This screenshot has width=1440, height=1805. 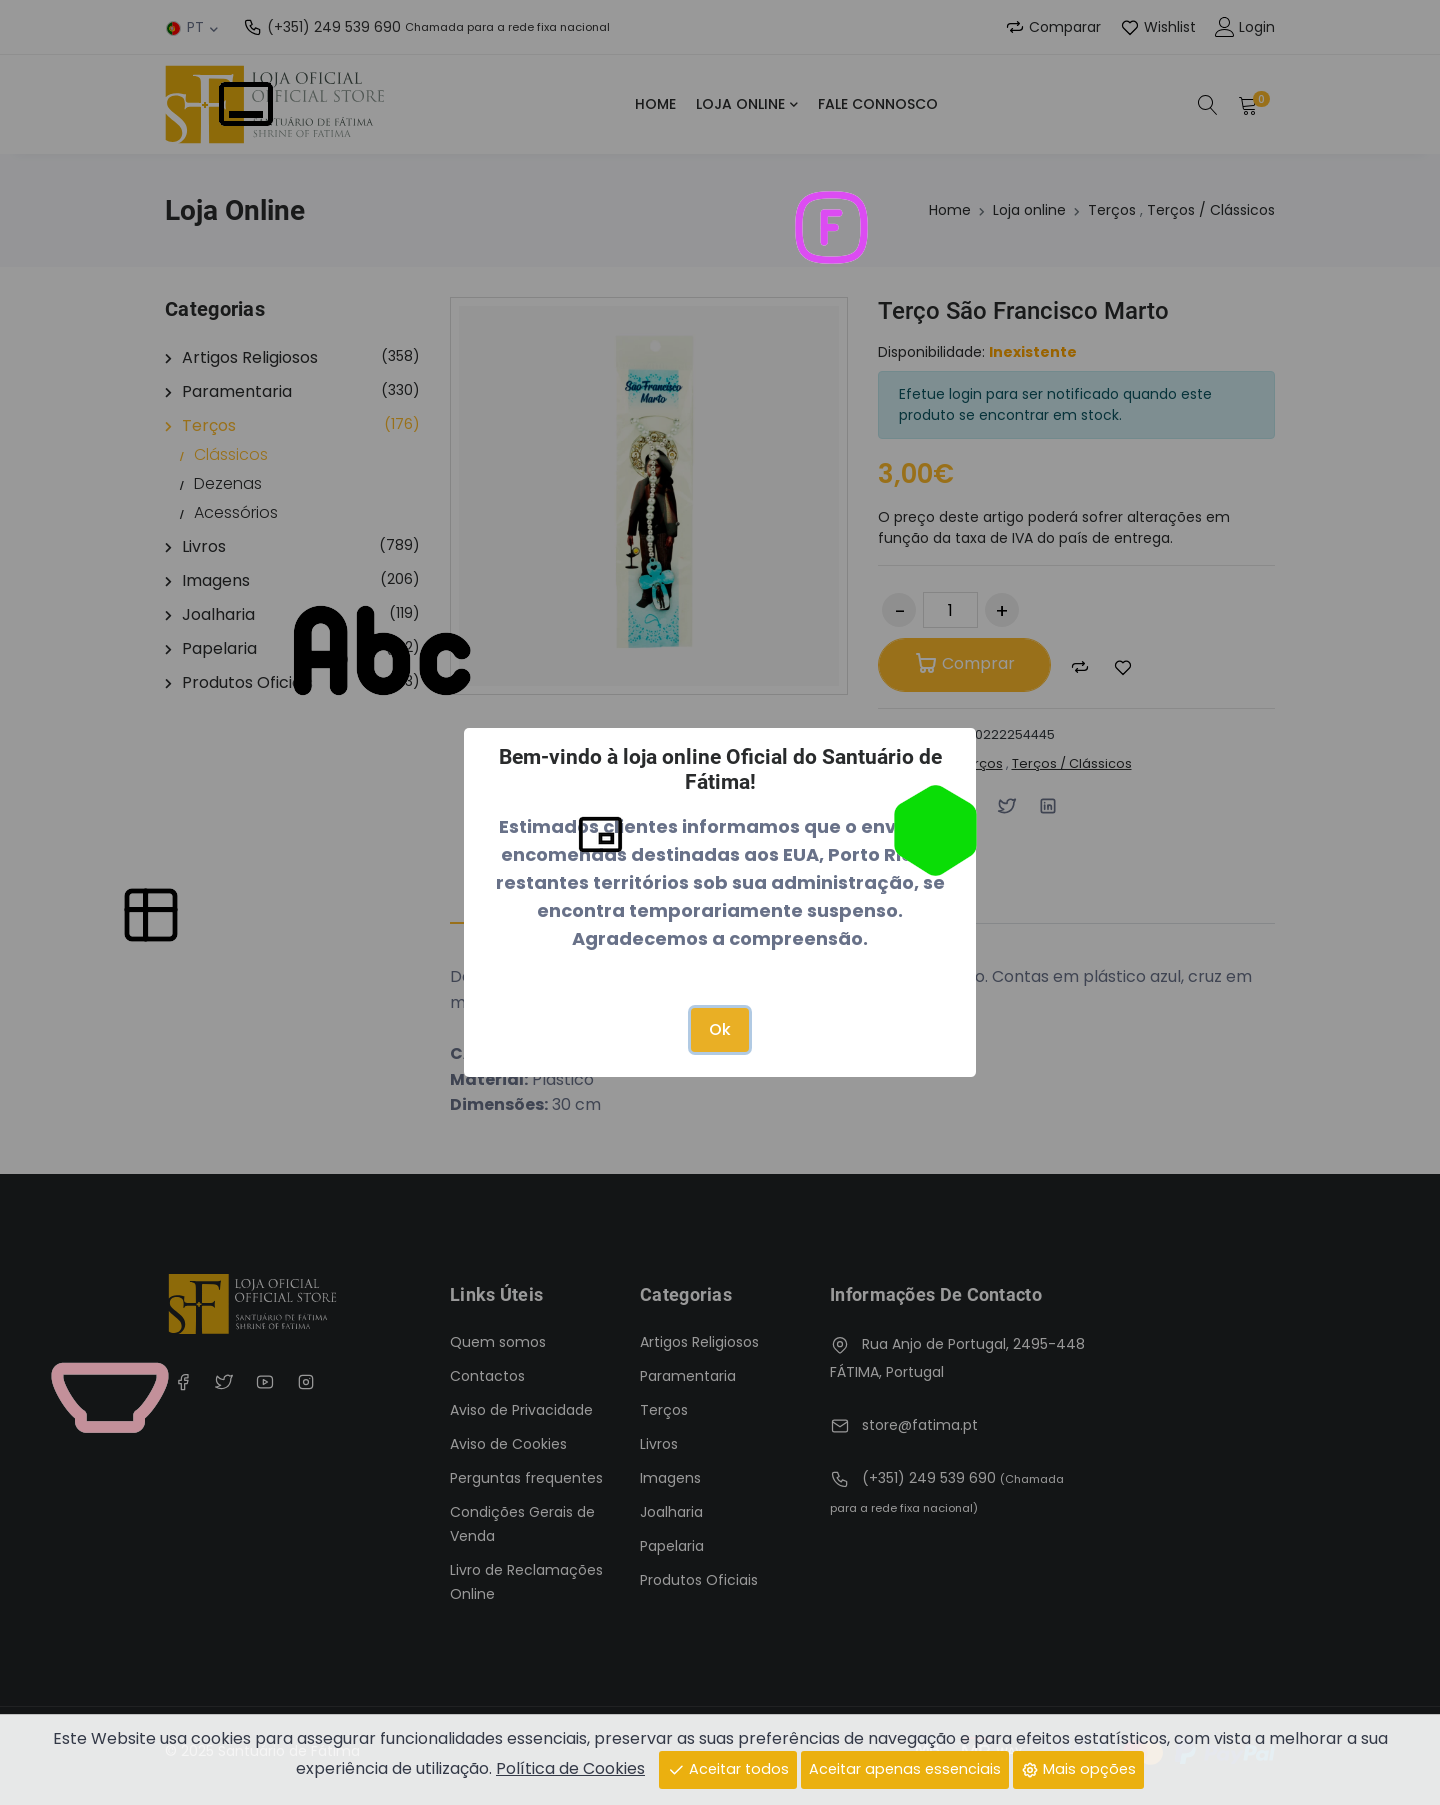 I want to click on view data in table format, so click(x=151, y=915).